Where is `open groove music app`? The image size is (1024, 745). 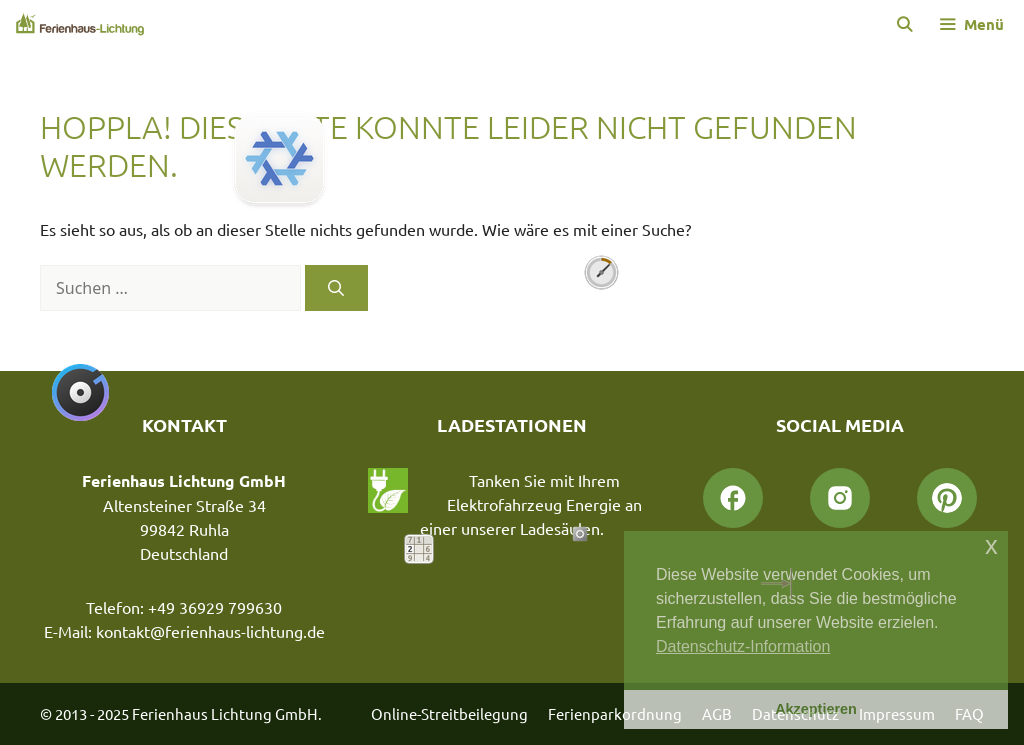 open groove music app is located at coordinates (80, 392).